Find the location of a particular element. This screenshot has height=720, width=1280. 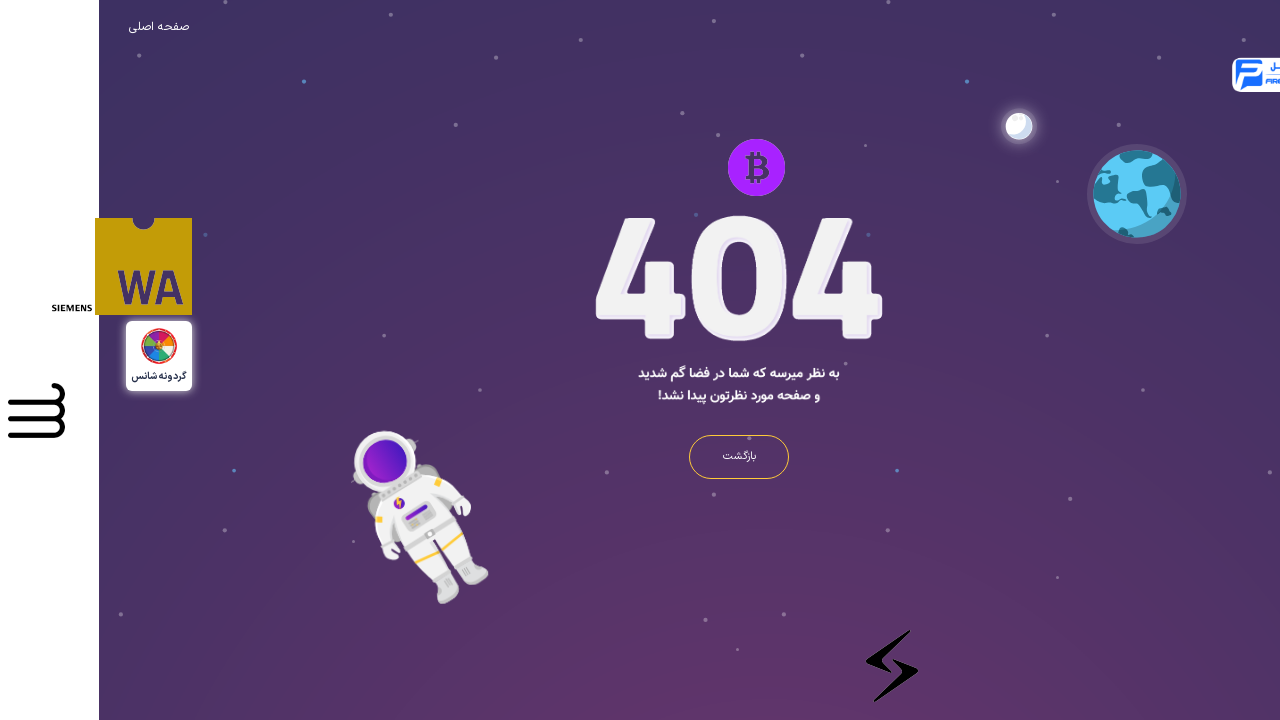

bitcoin sv cryptocurrency logo is located at coordinates (756, 167).